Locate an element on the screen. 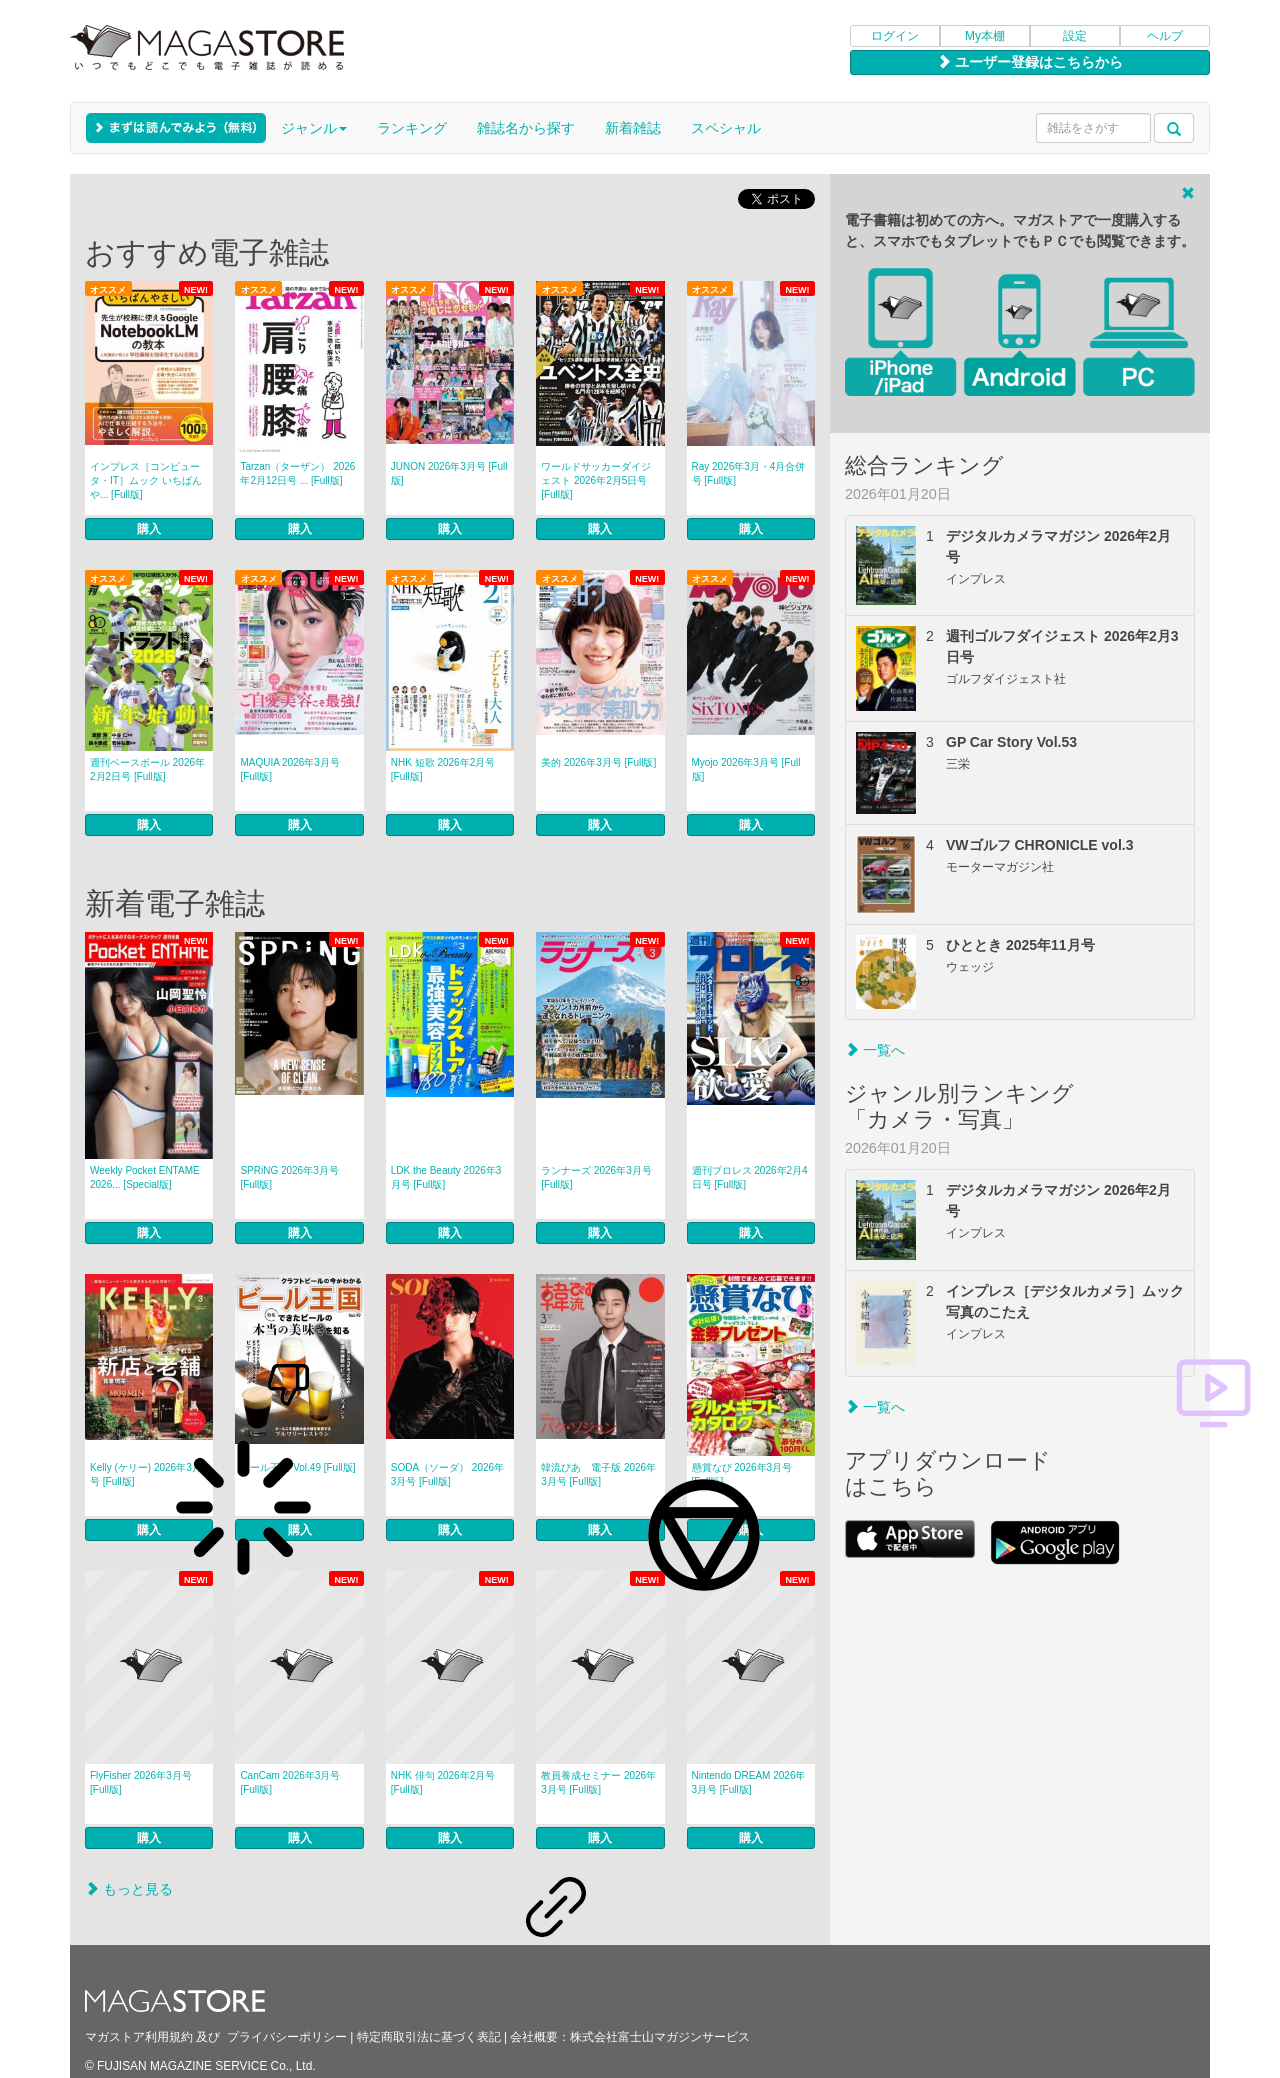 This screenshot has width=1280, height=2078. play video on desktop monitor is located at coordinates (1213, 1390).